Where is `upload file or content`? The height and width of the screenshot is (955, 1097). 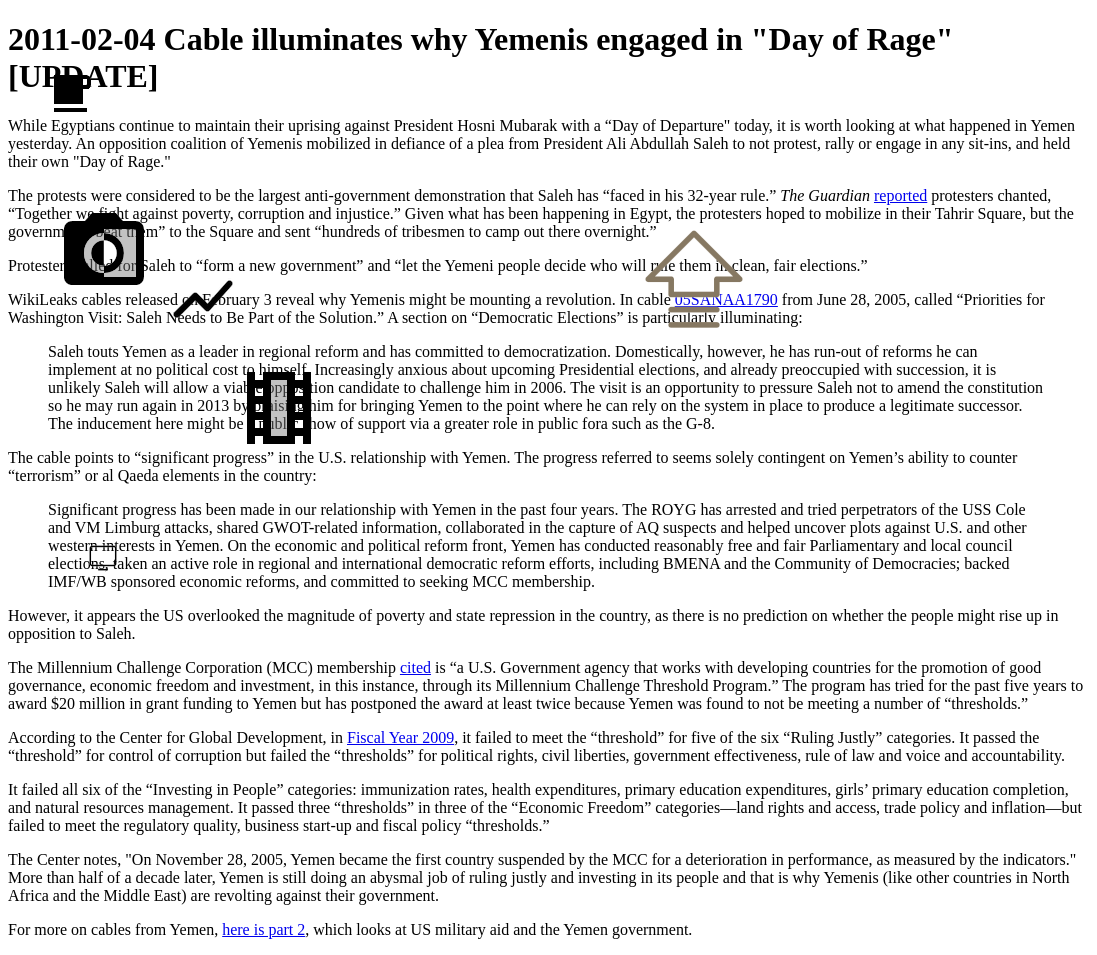
upload file or content is located at coordinates (694, 283).